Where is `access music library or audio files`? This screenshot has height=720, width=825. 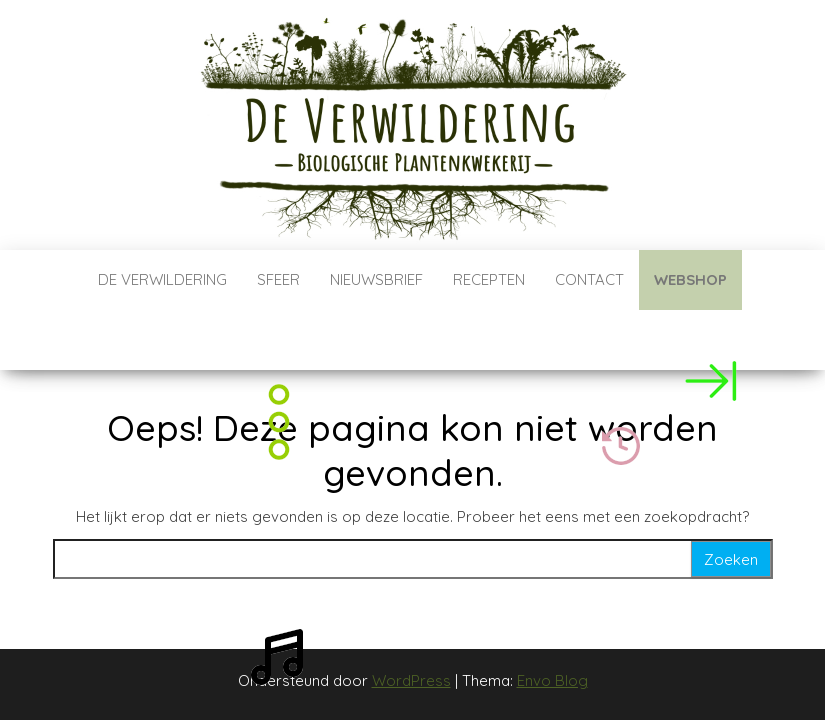 access music library or audio files is located at coordinates (280, 658).